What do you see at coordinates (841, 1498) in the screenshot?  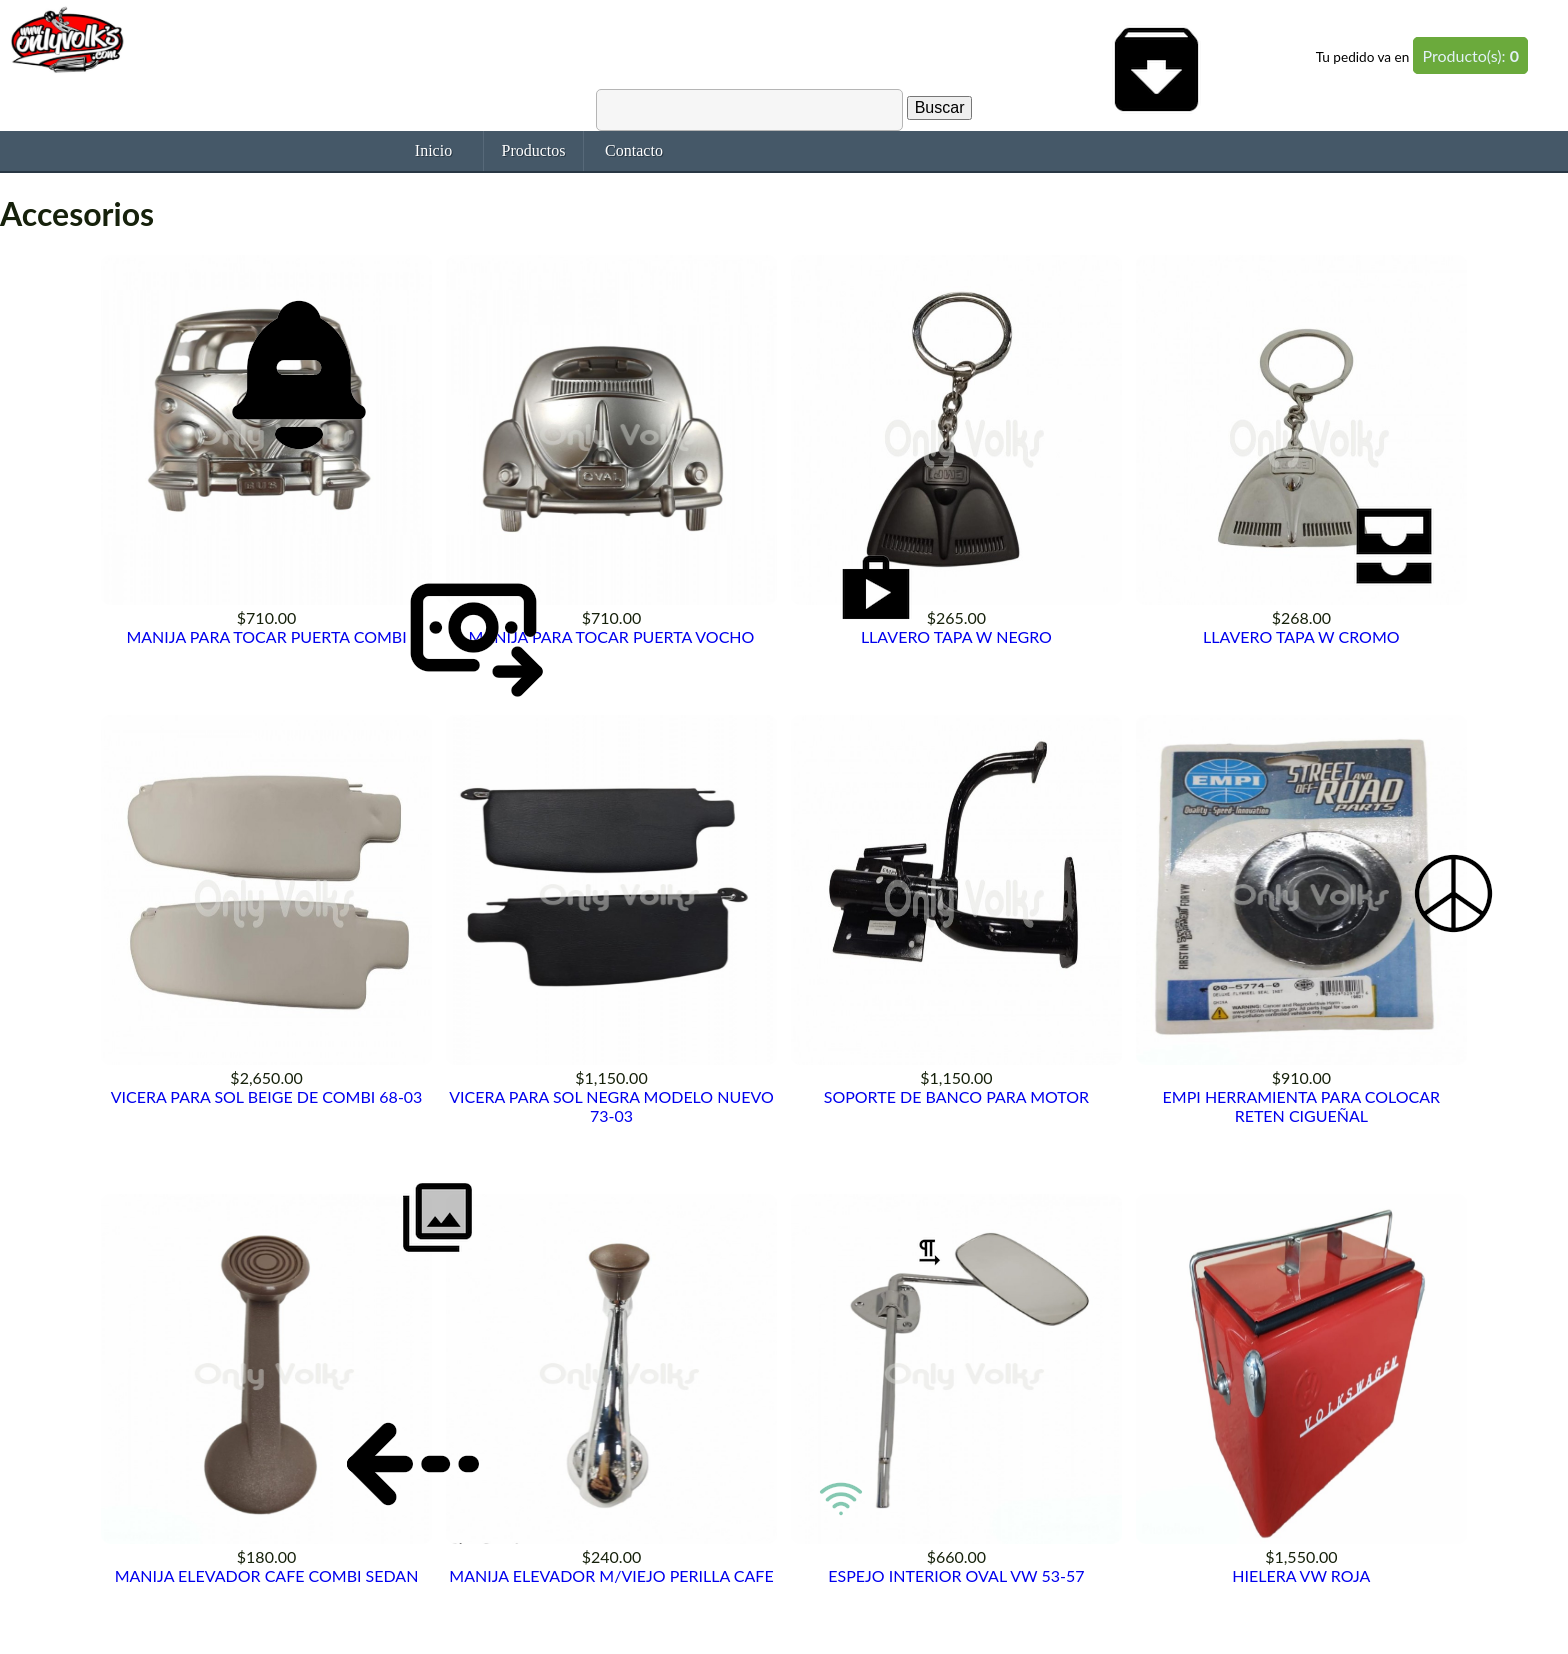 I see `indicates active wireless network connection` at bounding box center [841, 1498].